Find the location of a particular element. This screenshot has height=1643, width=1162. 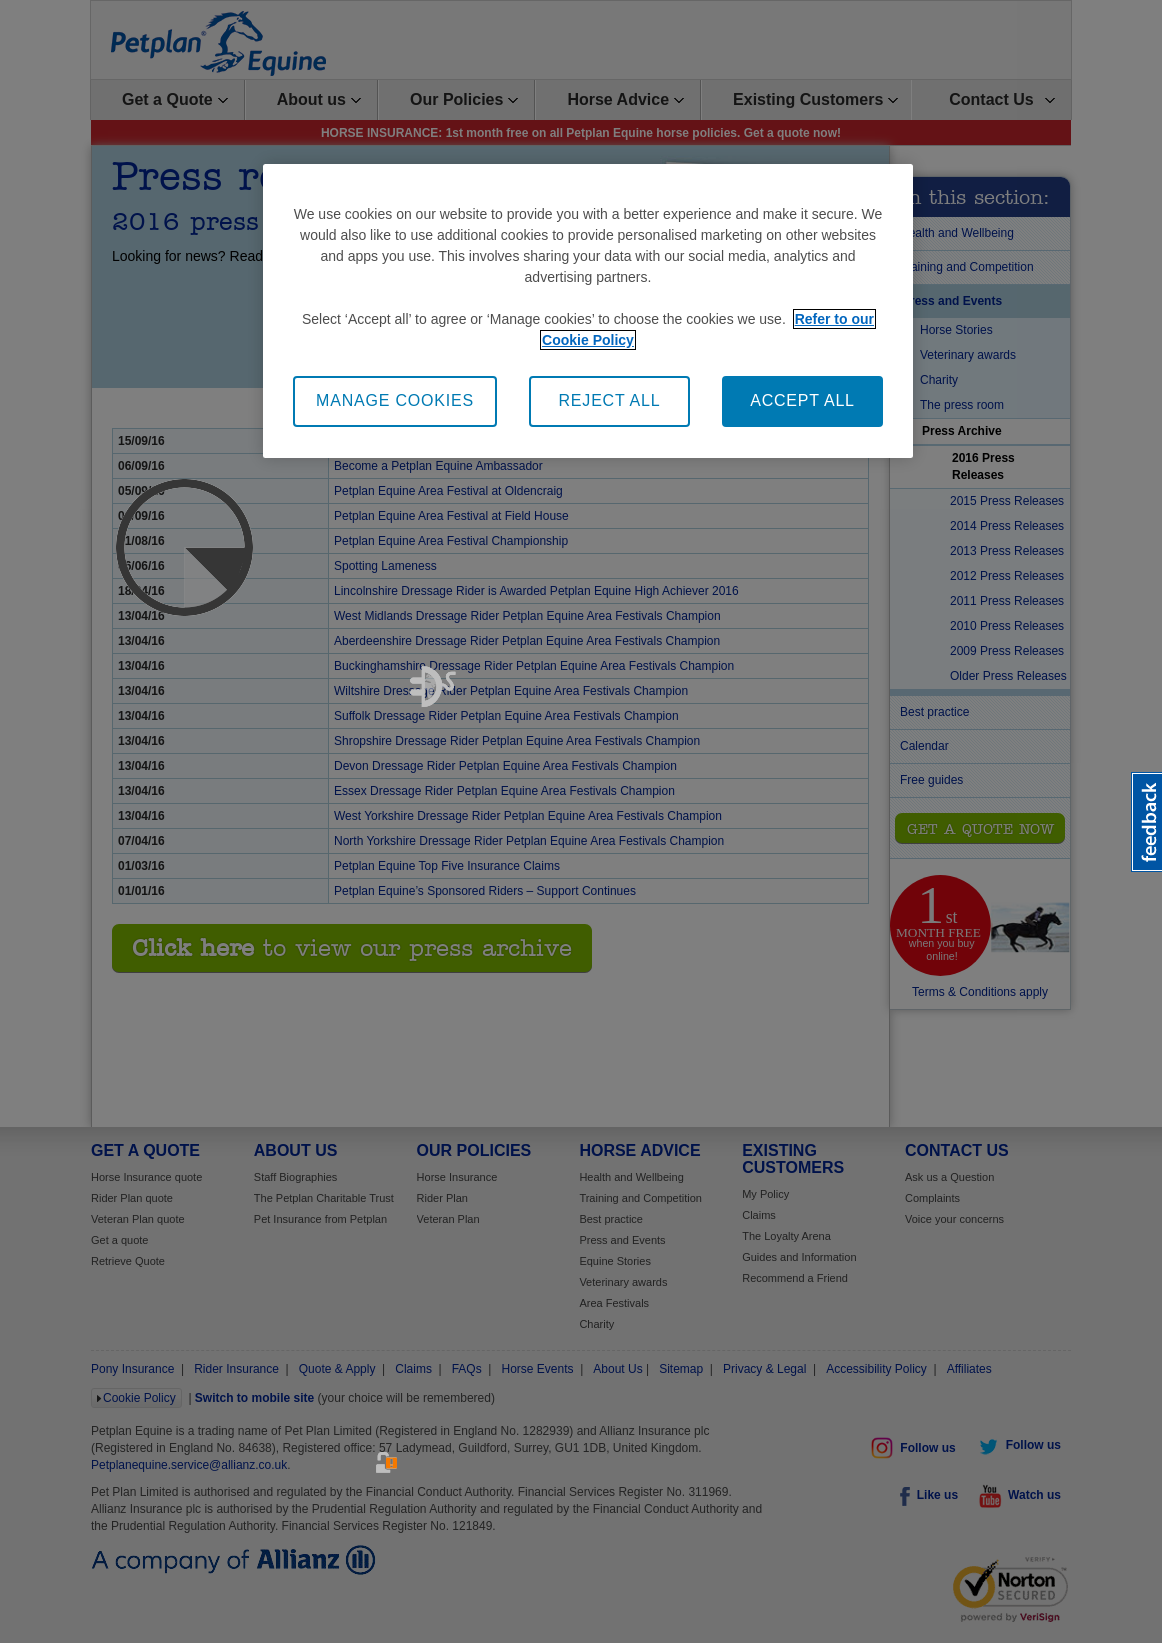

access online accounts settings is located at coordinates (433, 686).